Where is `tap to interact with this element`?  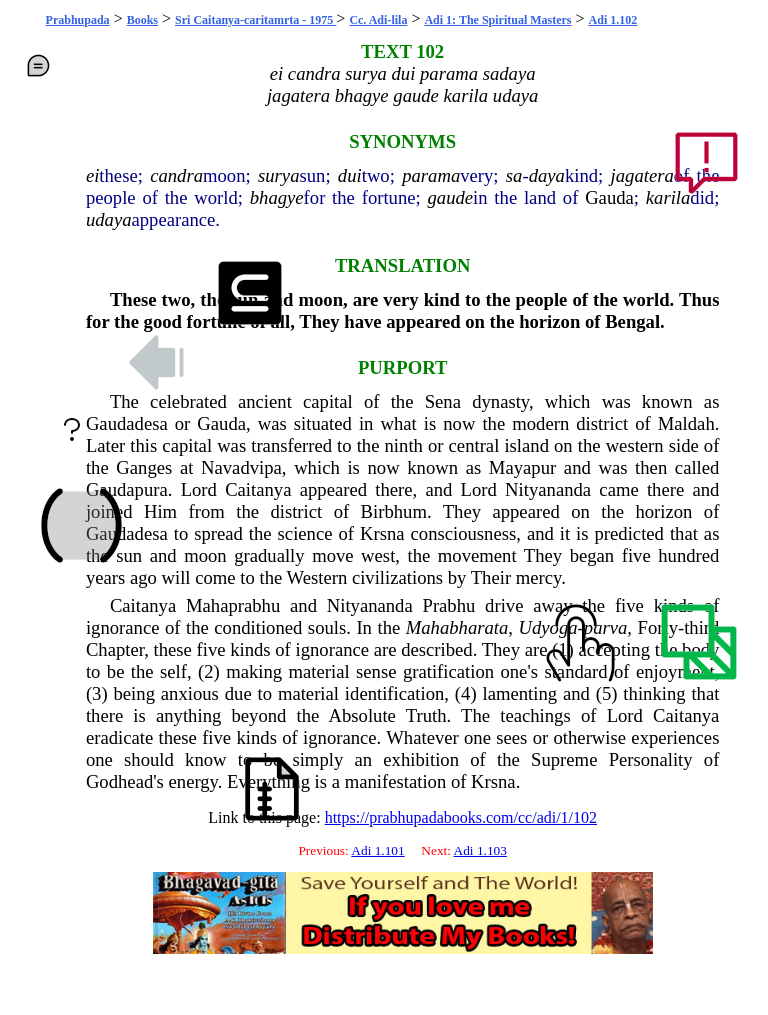
tap to interact with this element is located at coordinates (580, 644).